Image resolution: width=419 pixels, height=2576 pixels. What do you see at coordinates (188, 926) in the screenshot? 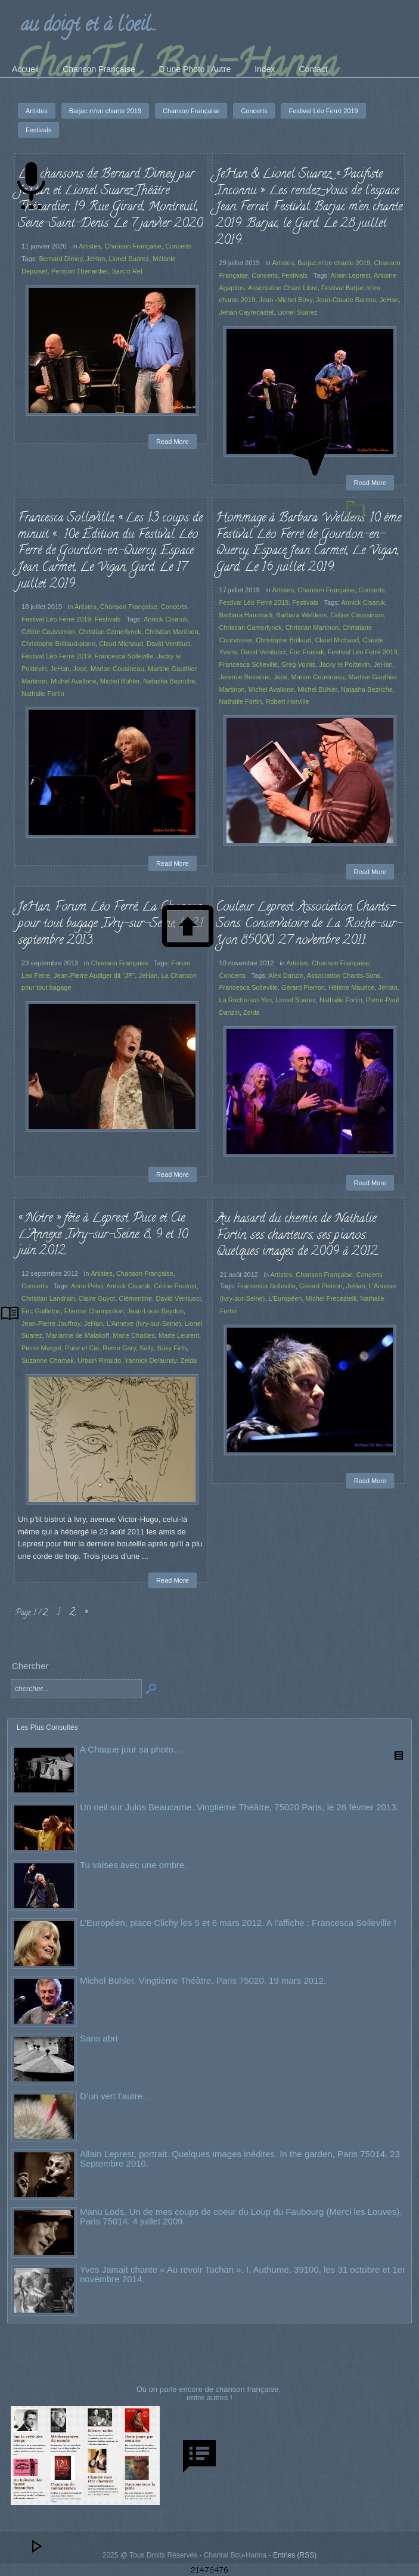
I see `start screen sharing or presentation mode` at bounding box center [188, 926].